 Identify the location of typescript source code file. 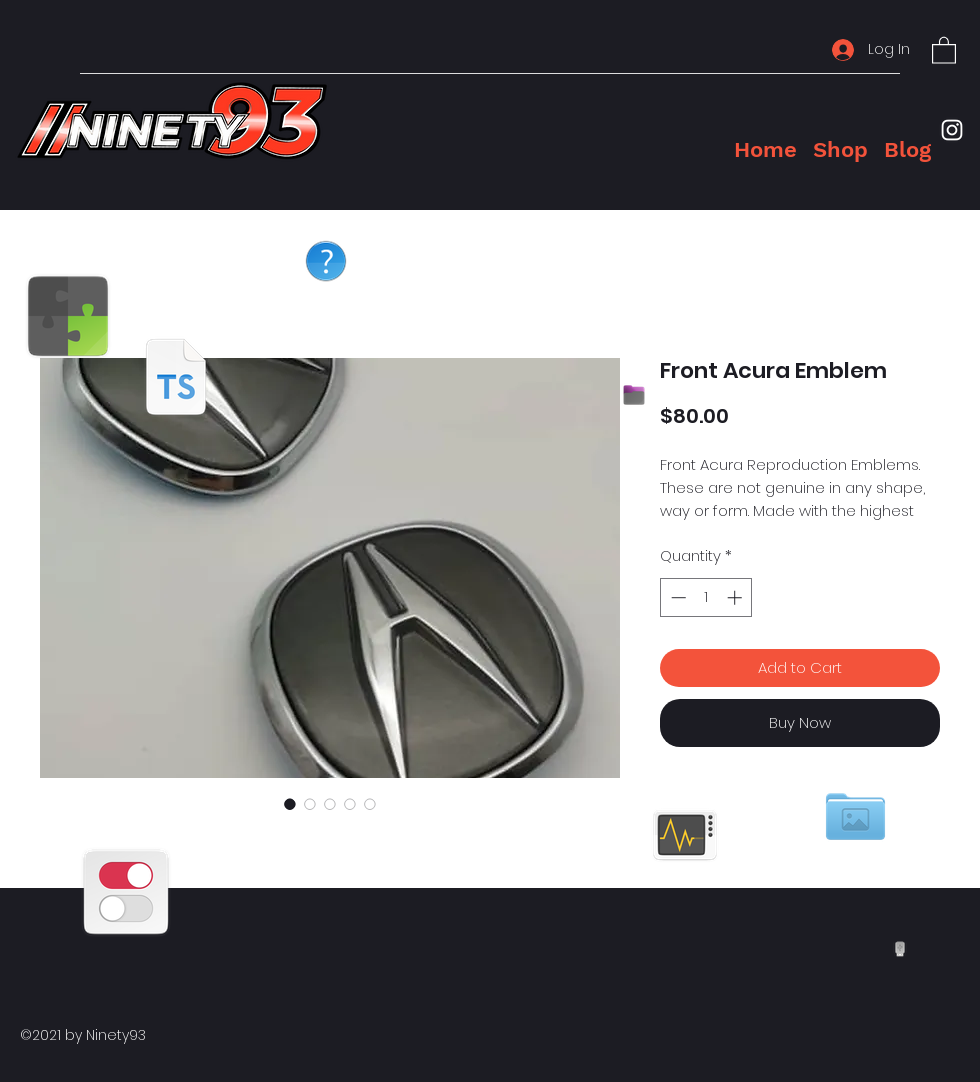
(176, 377).